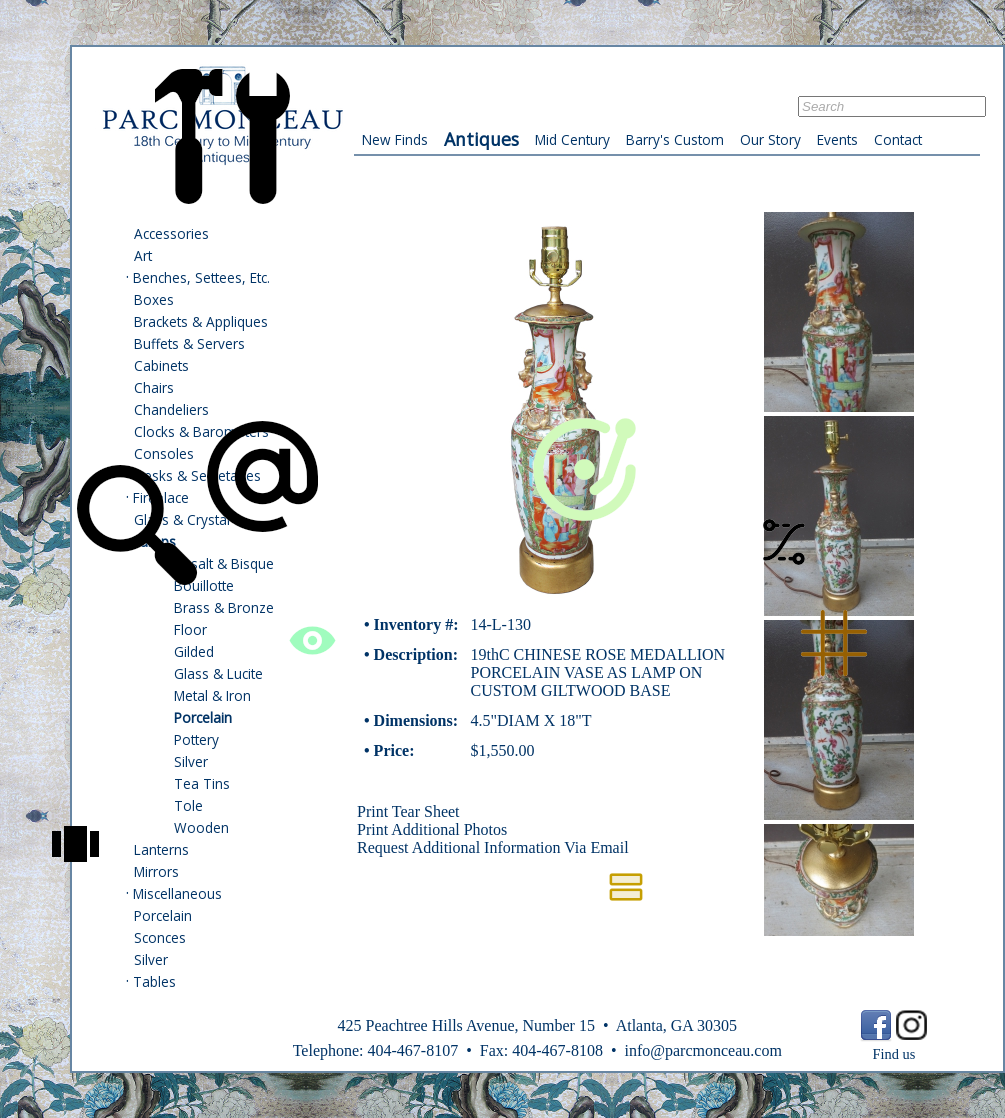 Image resolution: width=1005 pixels, height=1118 pixels. What do you see at coordinates (262, 476) in the screenshot?
I see `mention a user in a post or comment` at bounding box center [262, 476].